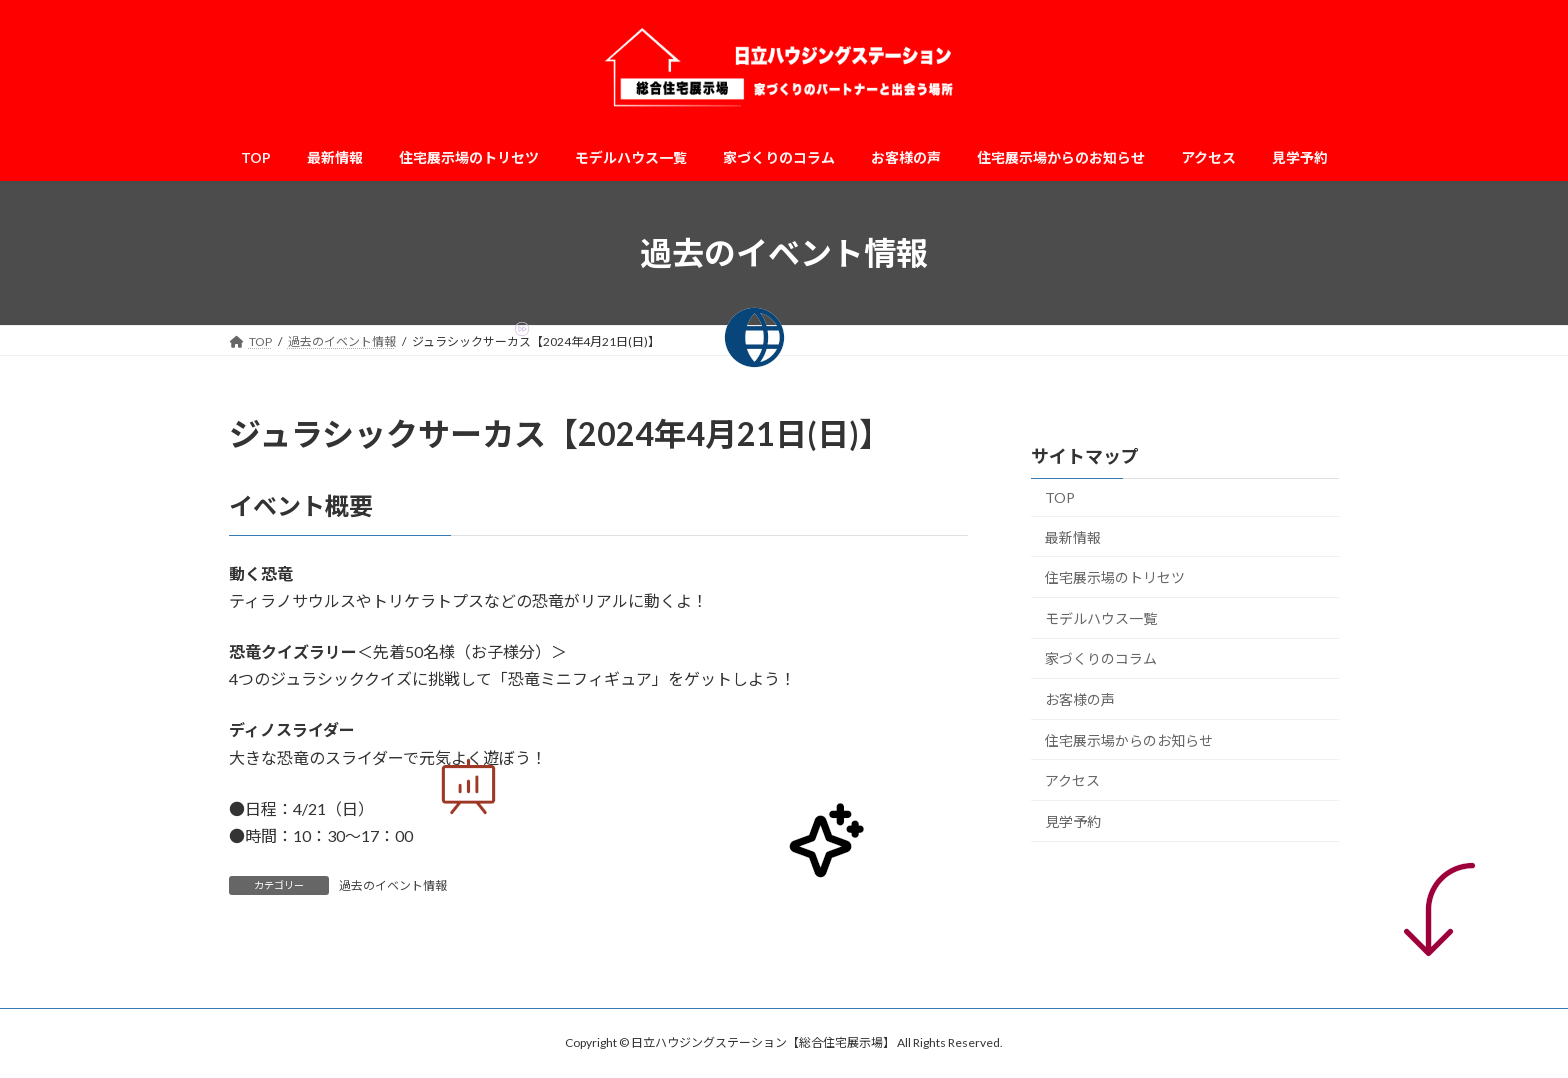 The width and height of the screenshot is (1568, 1078). I want to click on switch to global or worldwide view, so click(754, 337).